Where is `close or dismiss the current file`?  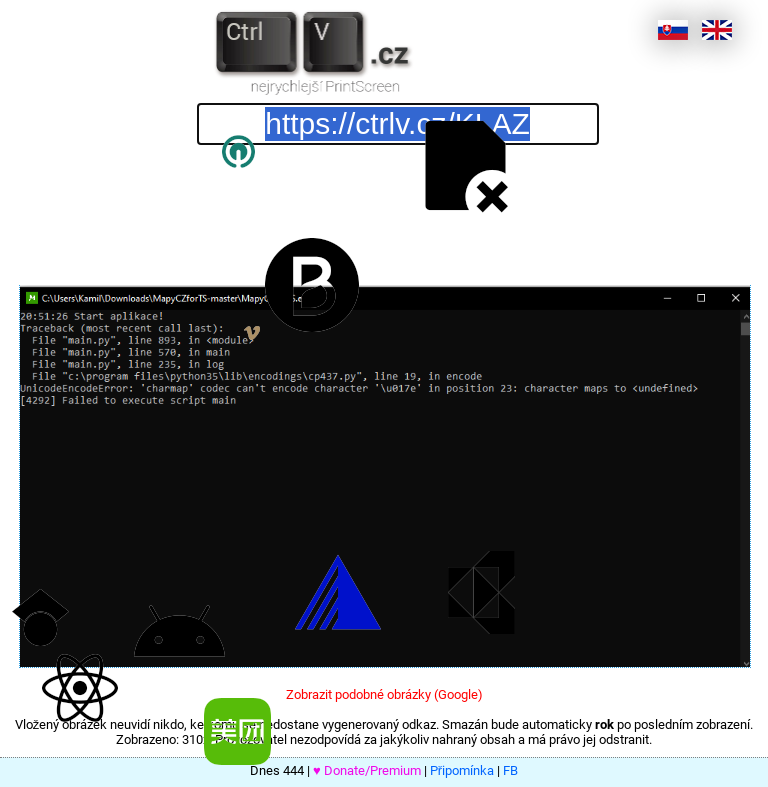 close or dismiss the current file is located at coordinates (465, 165).